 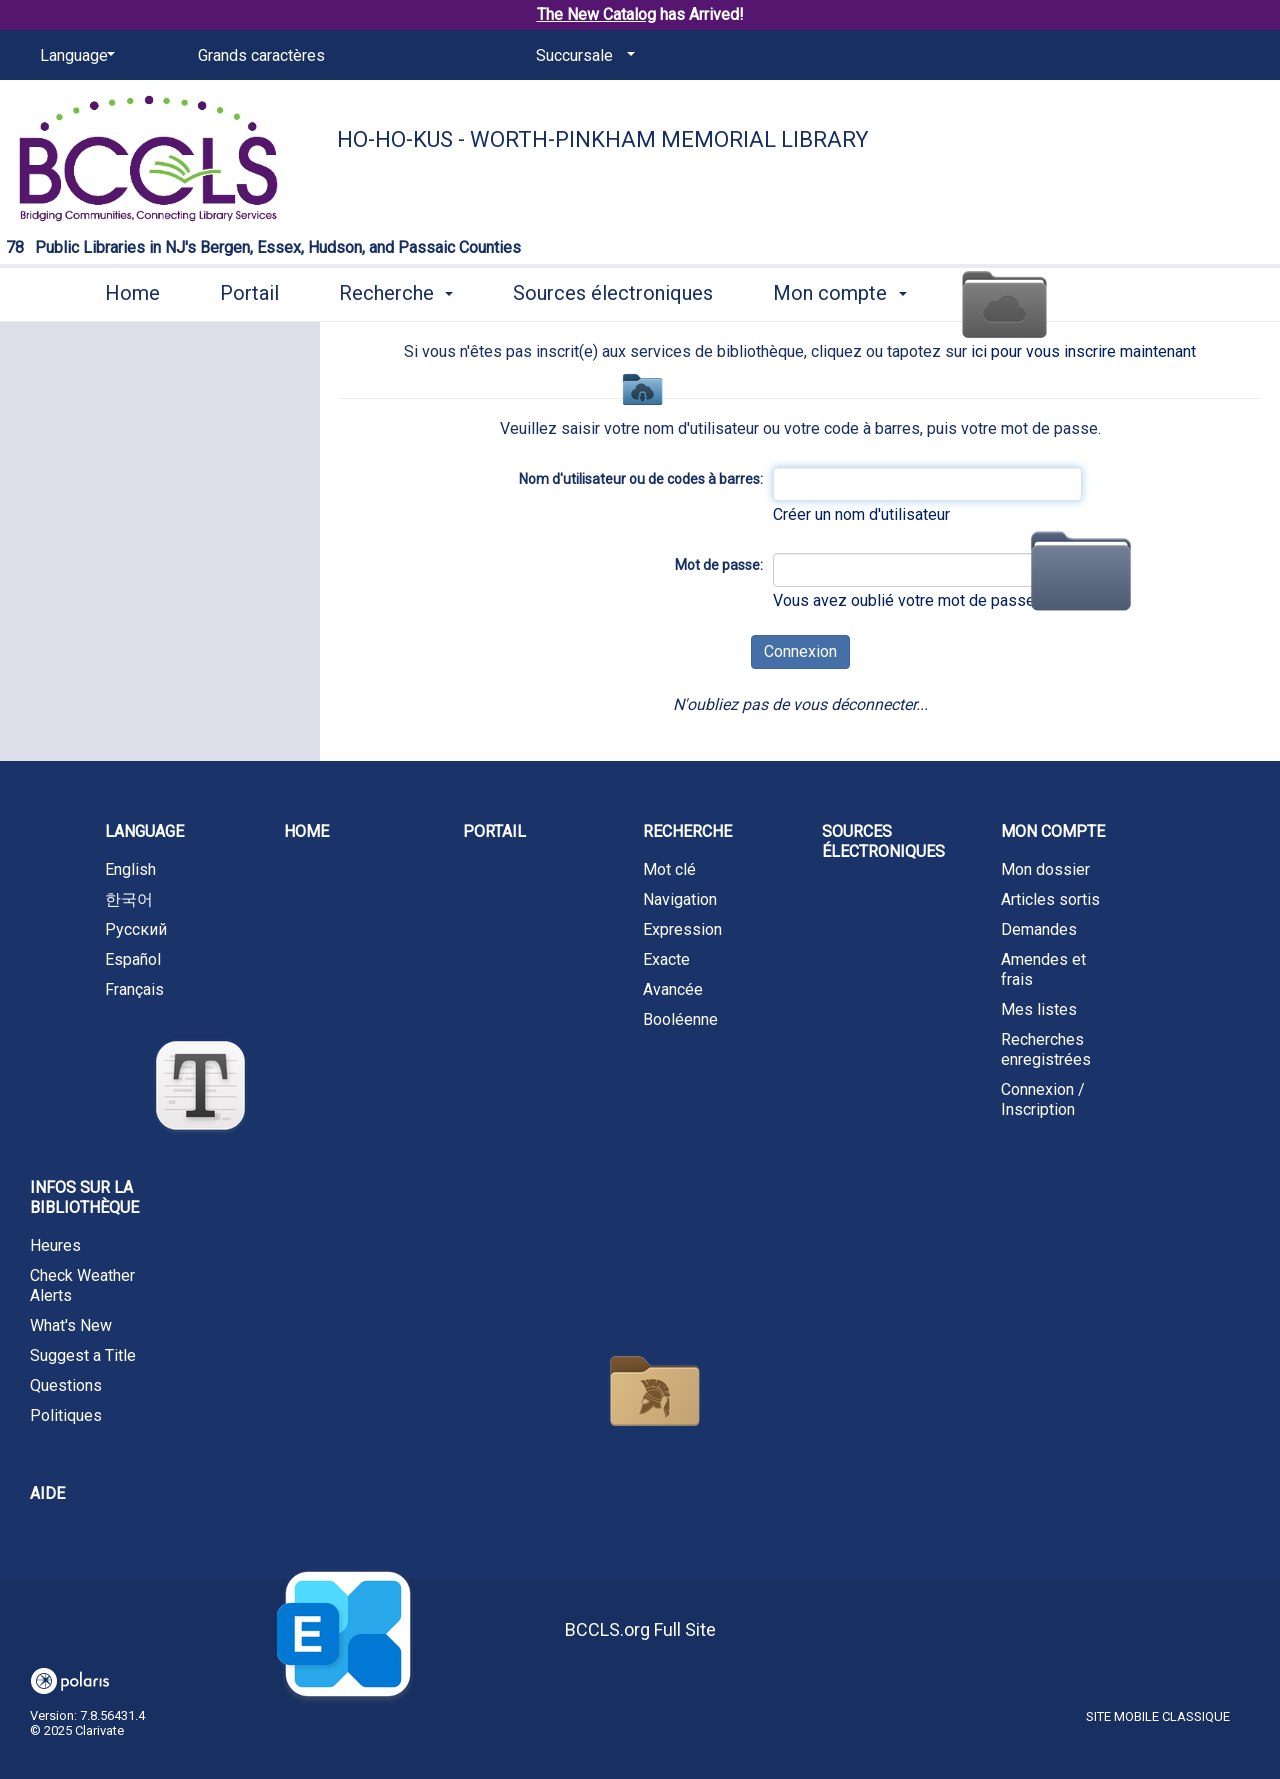 I want to click on open microsoft exchange email app, so click(x=348, y=1634).